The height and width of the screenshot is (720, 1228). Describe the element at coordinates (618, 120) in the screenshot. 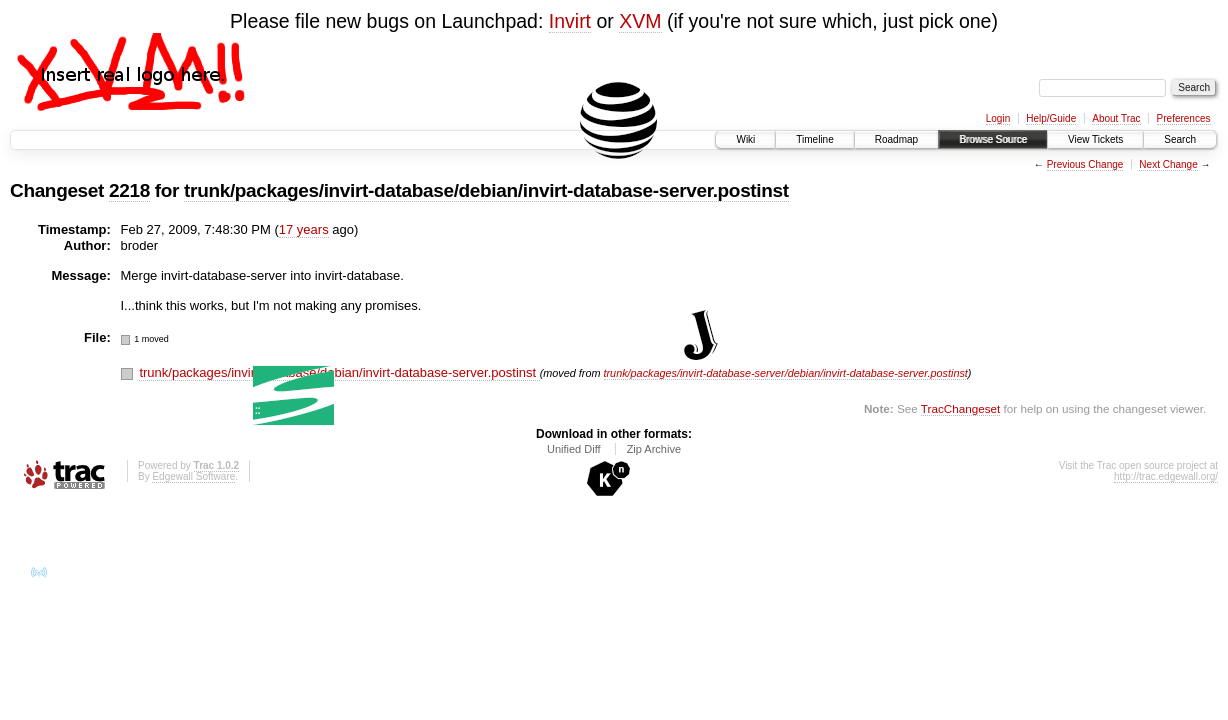

I see `AT&T company logo` at that location.